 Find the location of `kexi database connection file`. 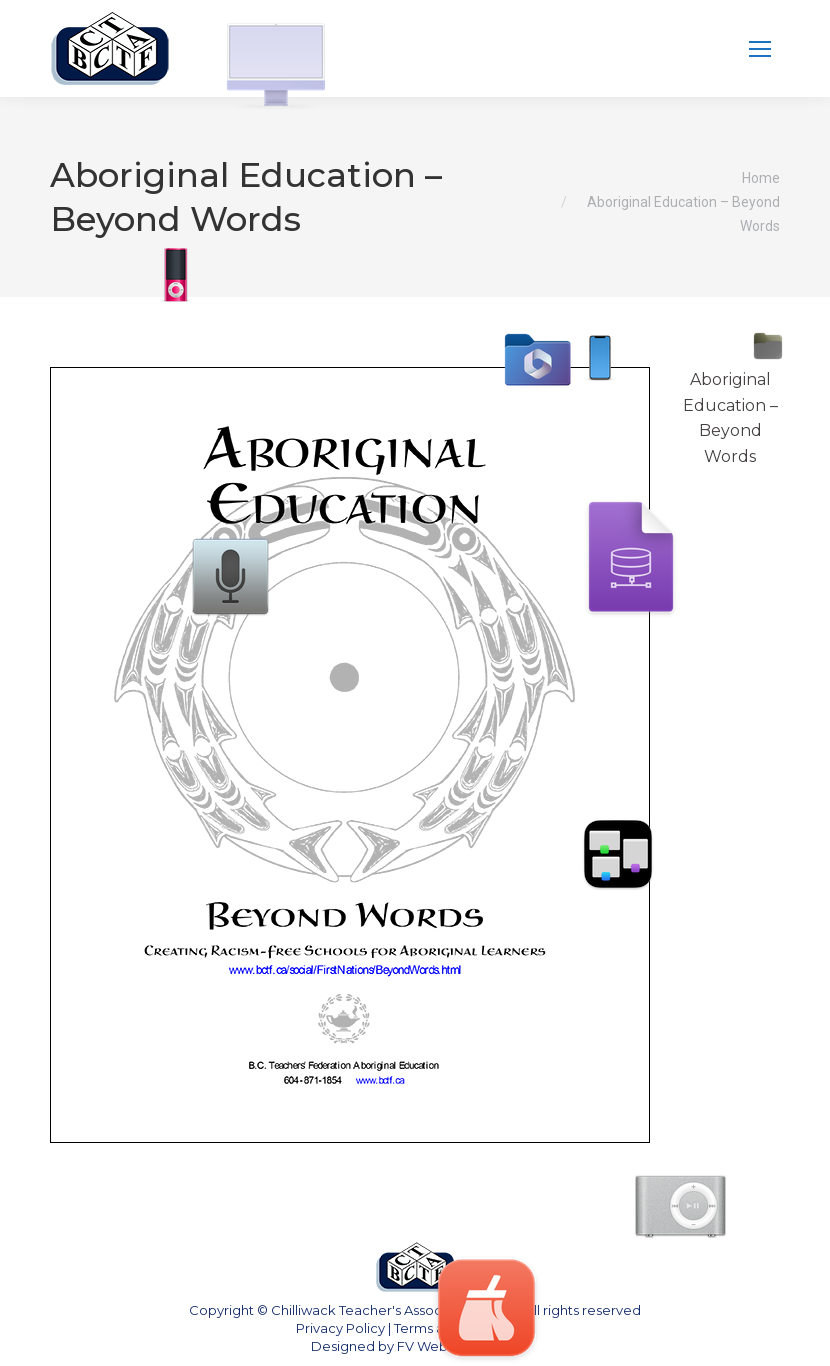

kexi database connection file is located at coordinates (631, 559).